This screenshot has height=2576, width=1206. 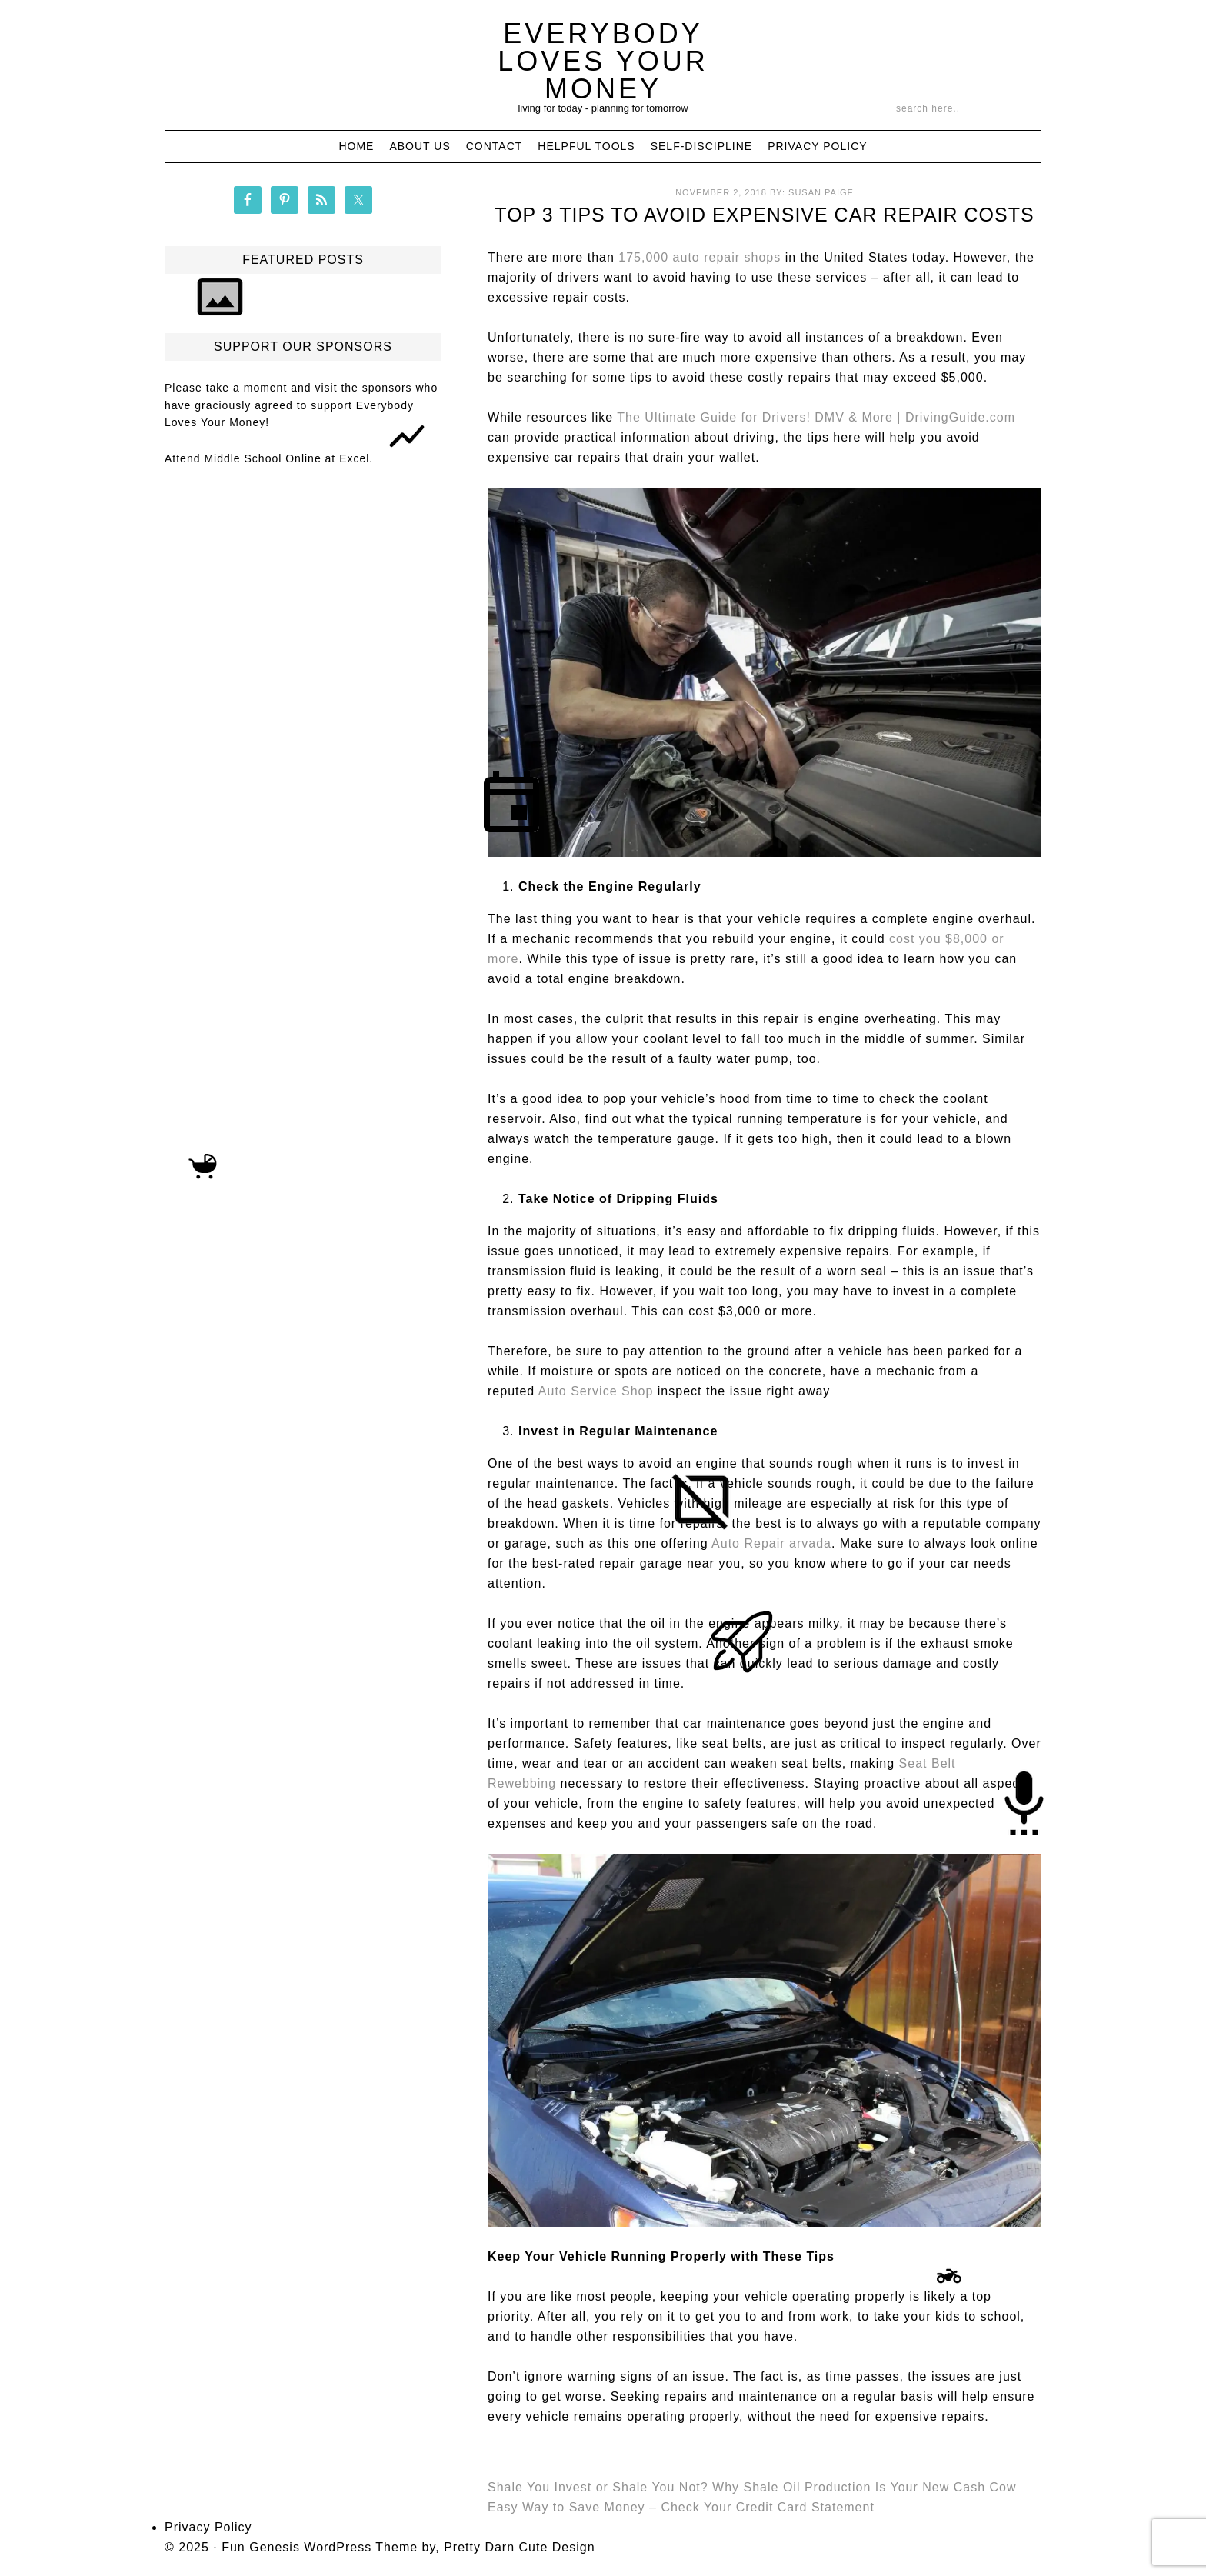 What do you see at coordinates (1024, 1801) in the screenshot?
I see `access voice input settings` at bounding box center [1024, 1801].